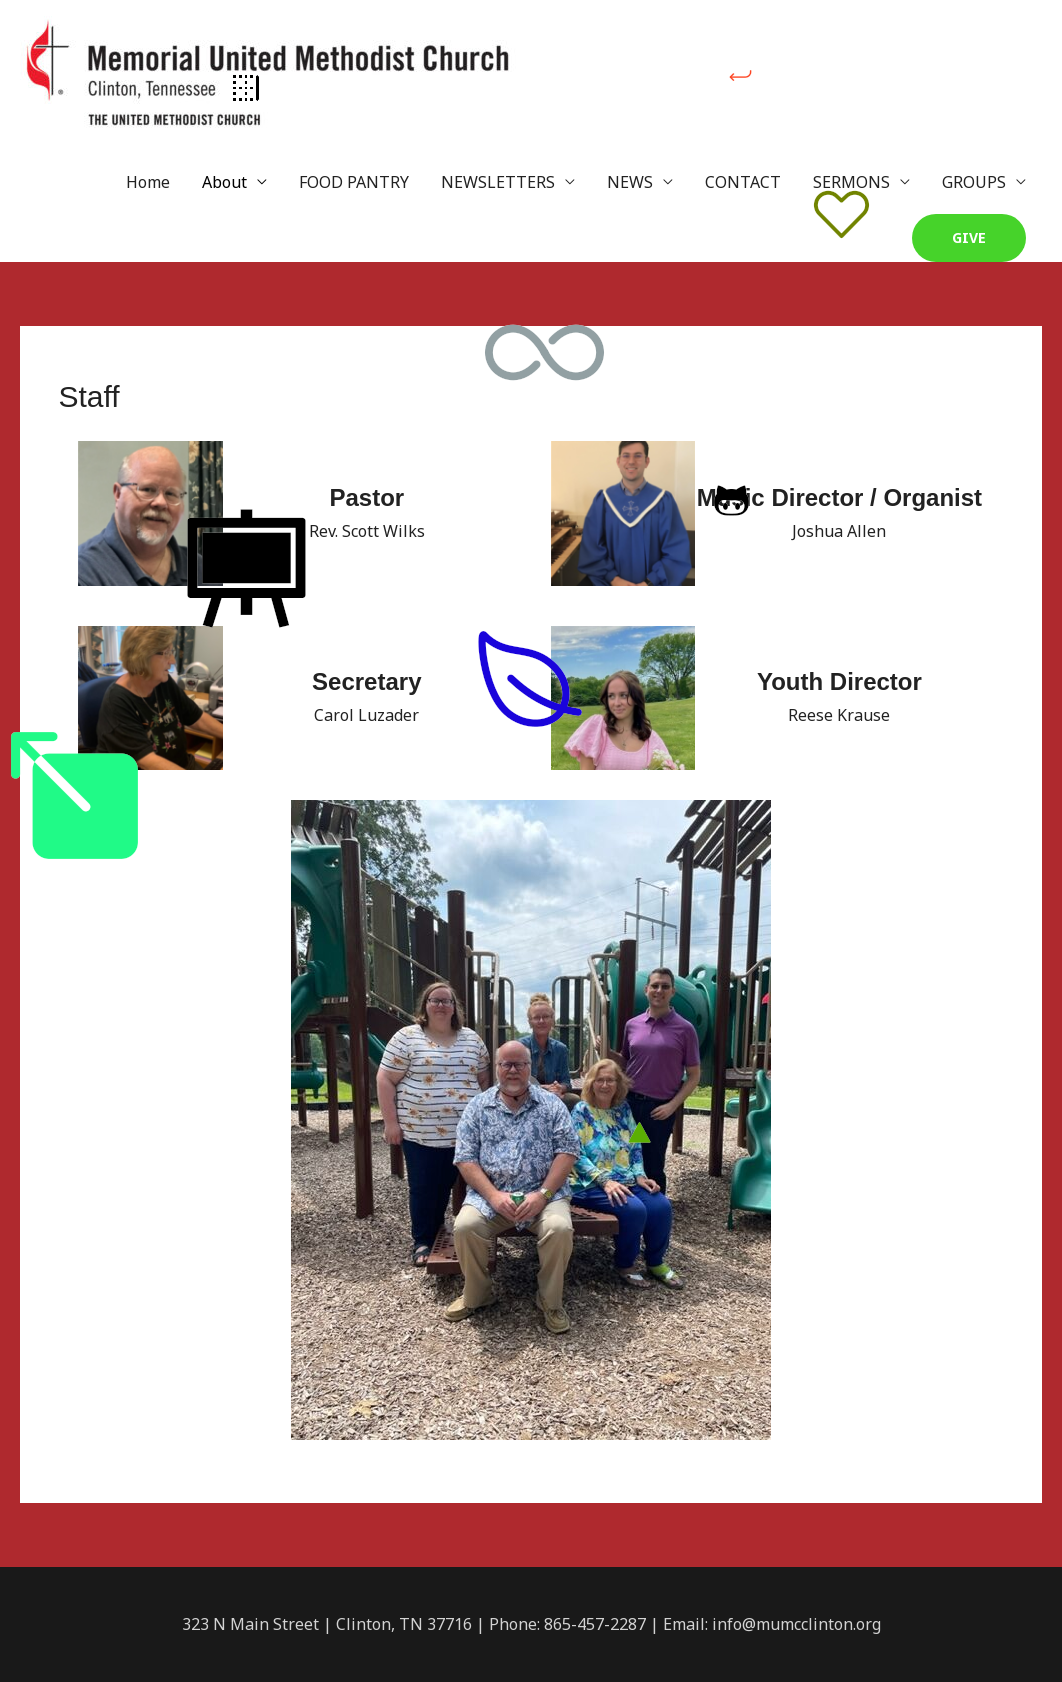 Image resolution: width=1062 pixels, height=1682 pixels. What do you see at coordinates (740, 75) in the screenshot?
I see `return to previous screen or step` at bounding box center [740, 75].